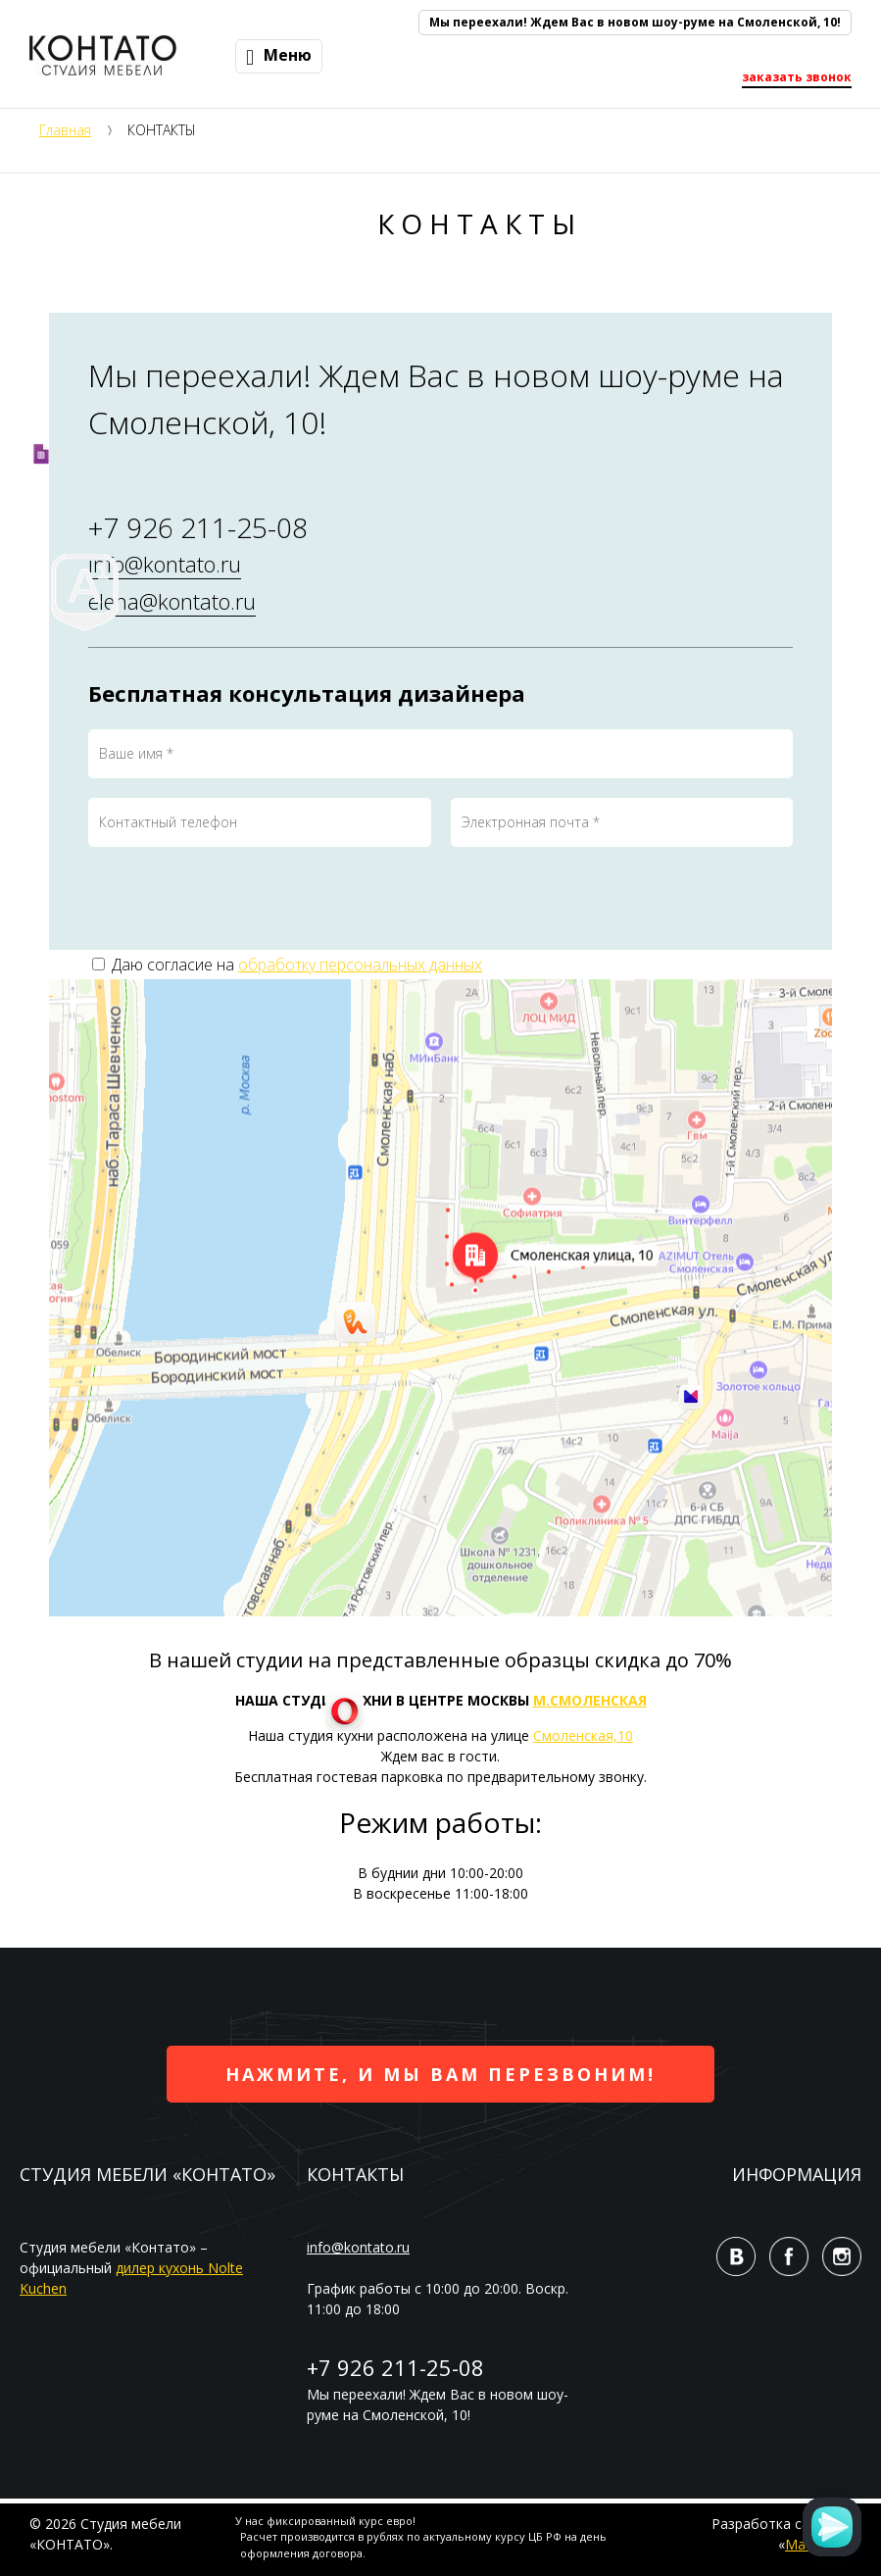 The height and width of the screenshot is (2576, 881). Describe the element at coordinates (41, 454) in the screenshot. I see `open a Microsoft OneNote file` at that location.